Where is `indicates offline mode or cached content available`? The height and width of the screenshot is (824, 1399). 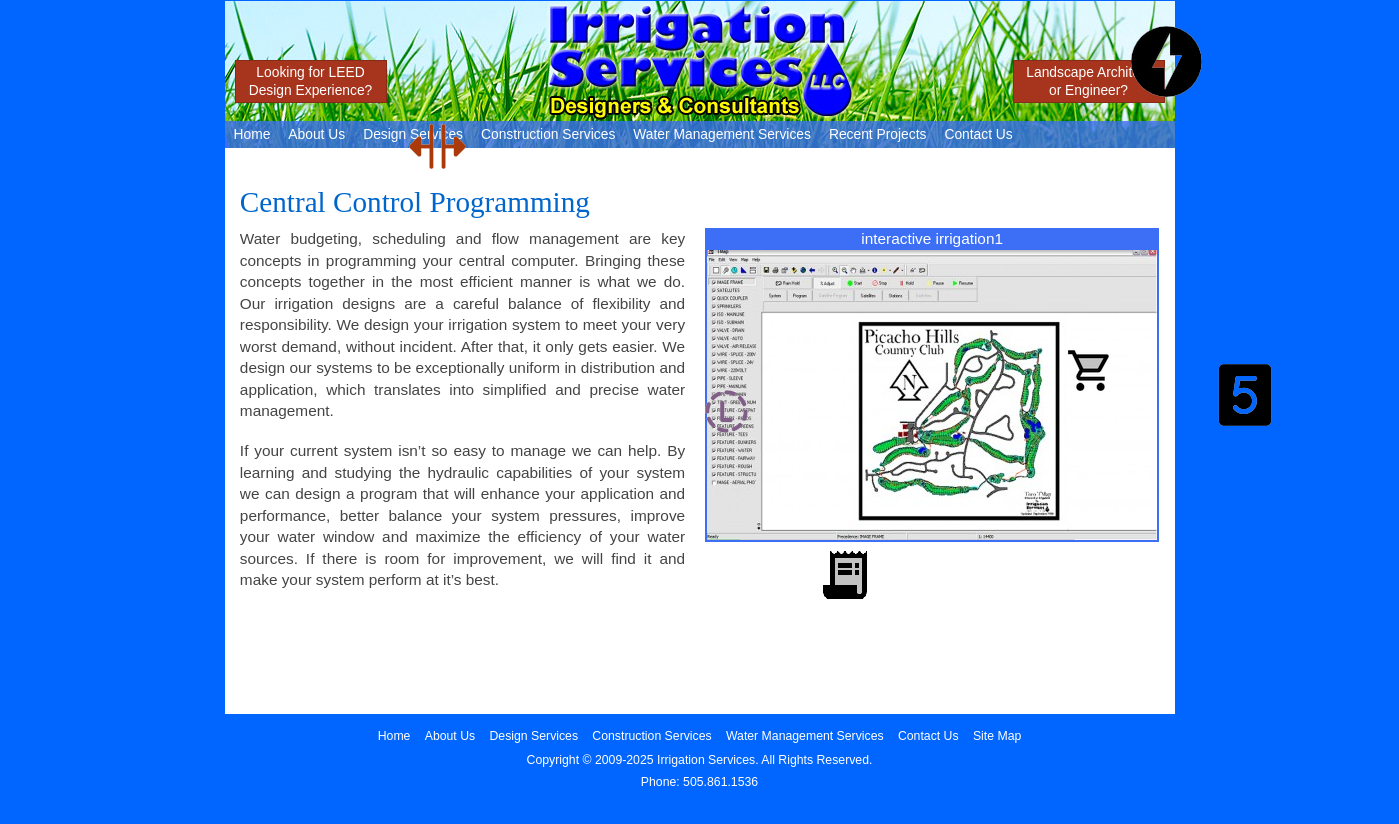 indicates offline mode or cached content available is located at coordinates (1166, 61).